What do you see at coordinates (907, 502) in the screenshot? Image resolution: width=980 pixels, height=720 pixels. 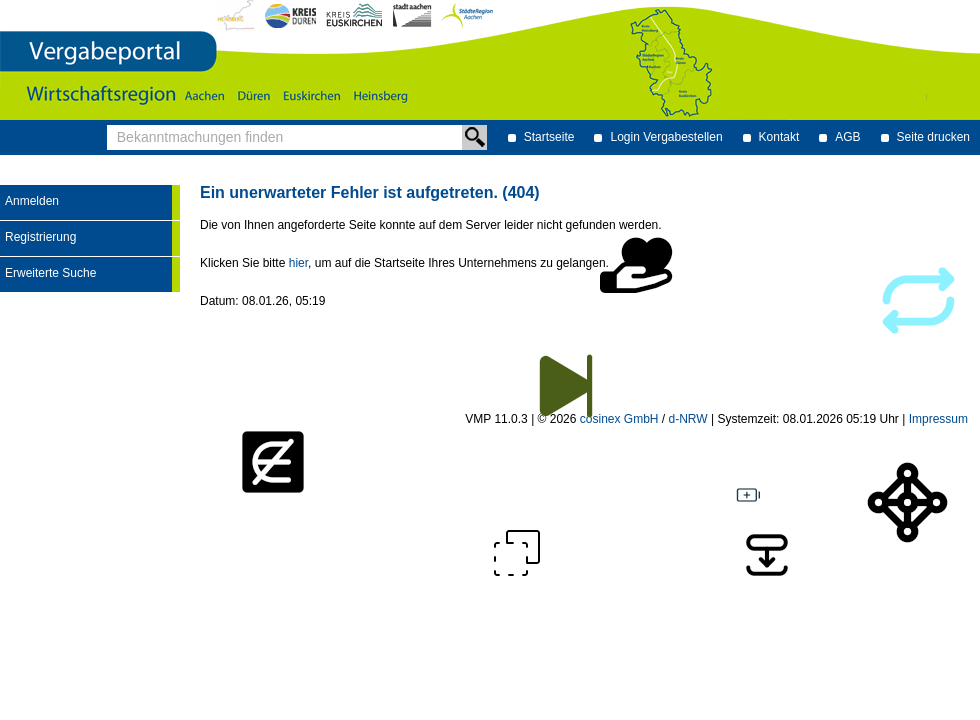 I see `view star-ring network topology` at bounding box center [907, 502].